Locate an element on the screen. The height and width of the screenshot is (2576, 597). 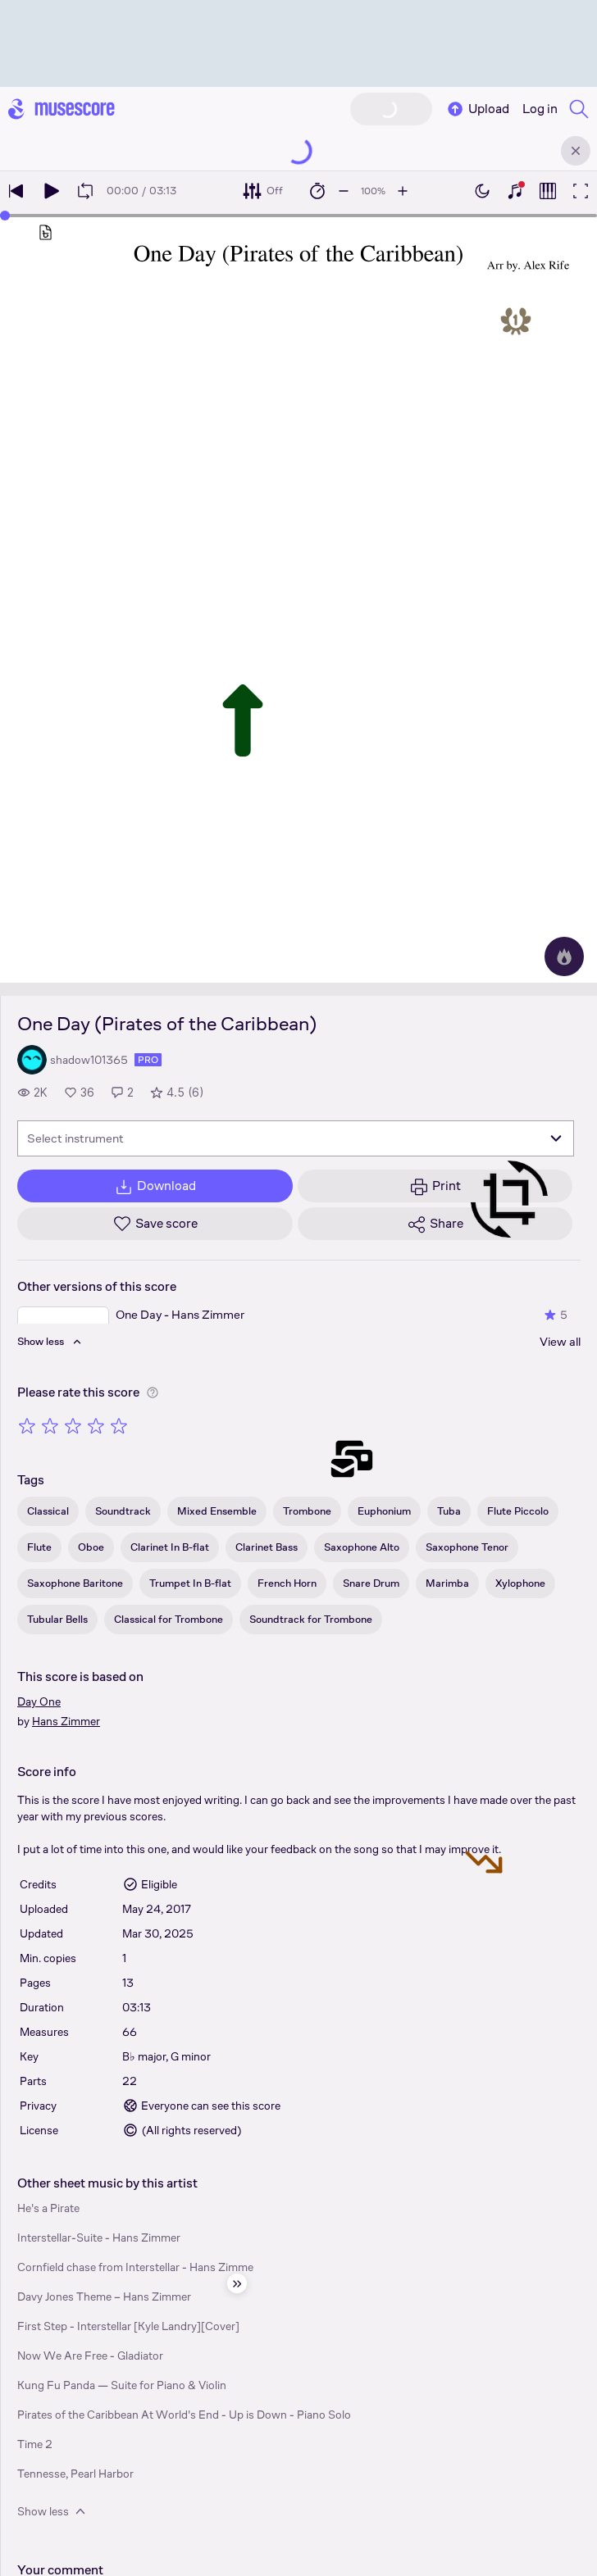
scroll to top of page is located at coordinates (243, 720).